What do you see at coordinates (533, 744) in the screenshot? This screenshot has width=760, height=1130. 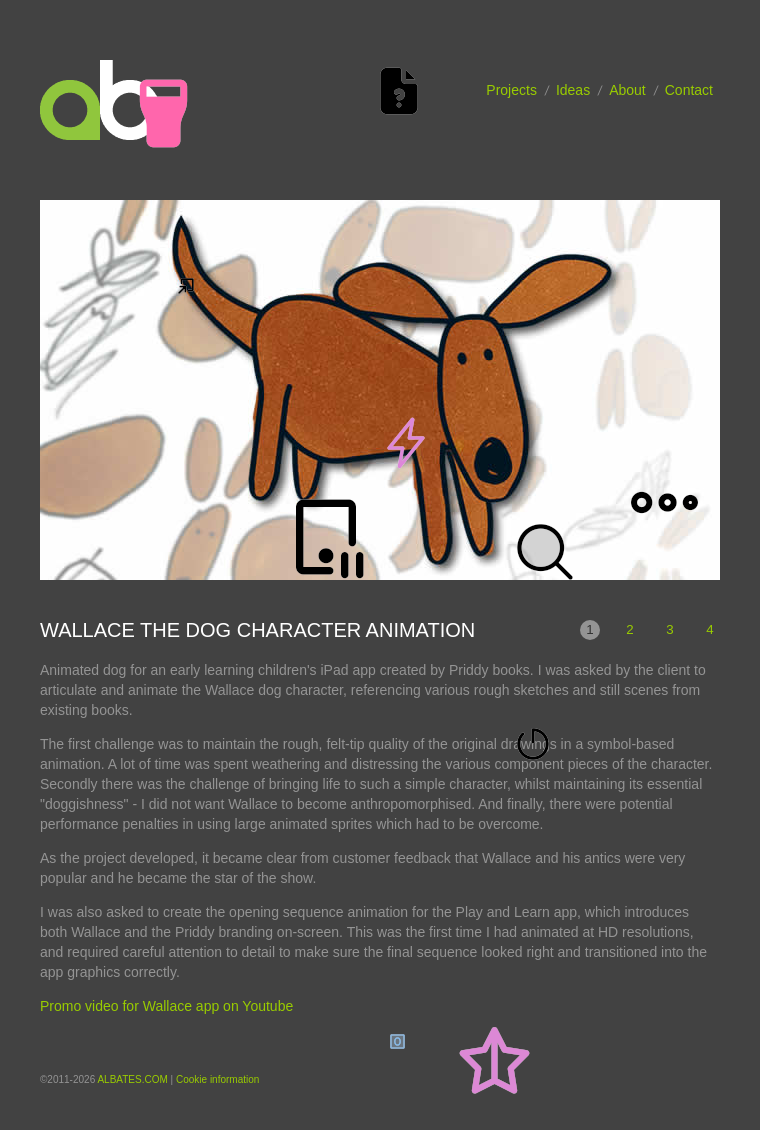 I see `link to gravatar profile settings` at bounding box center [533, 744].